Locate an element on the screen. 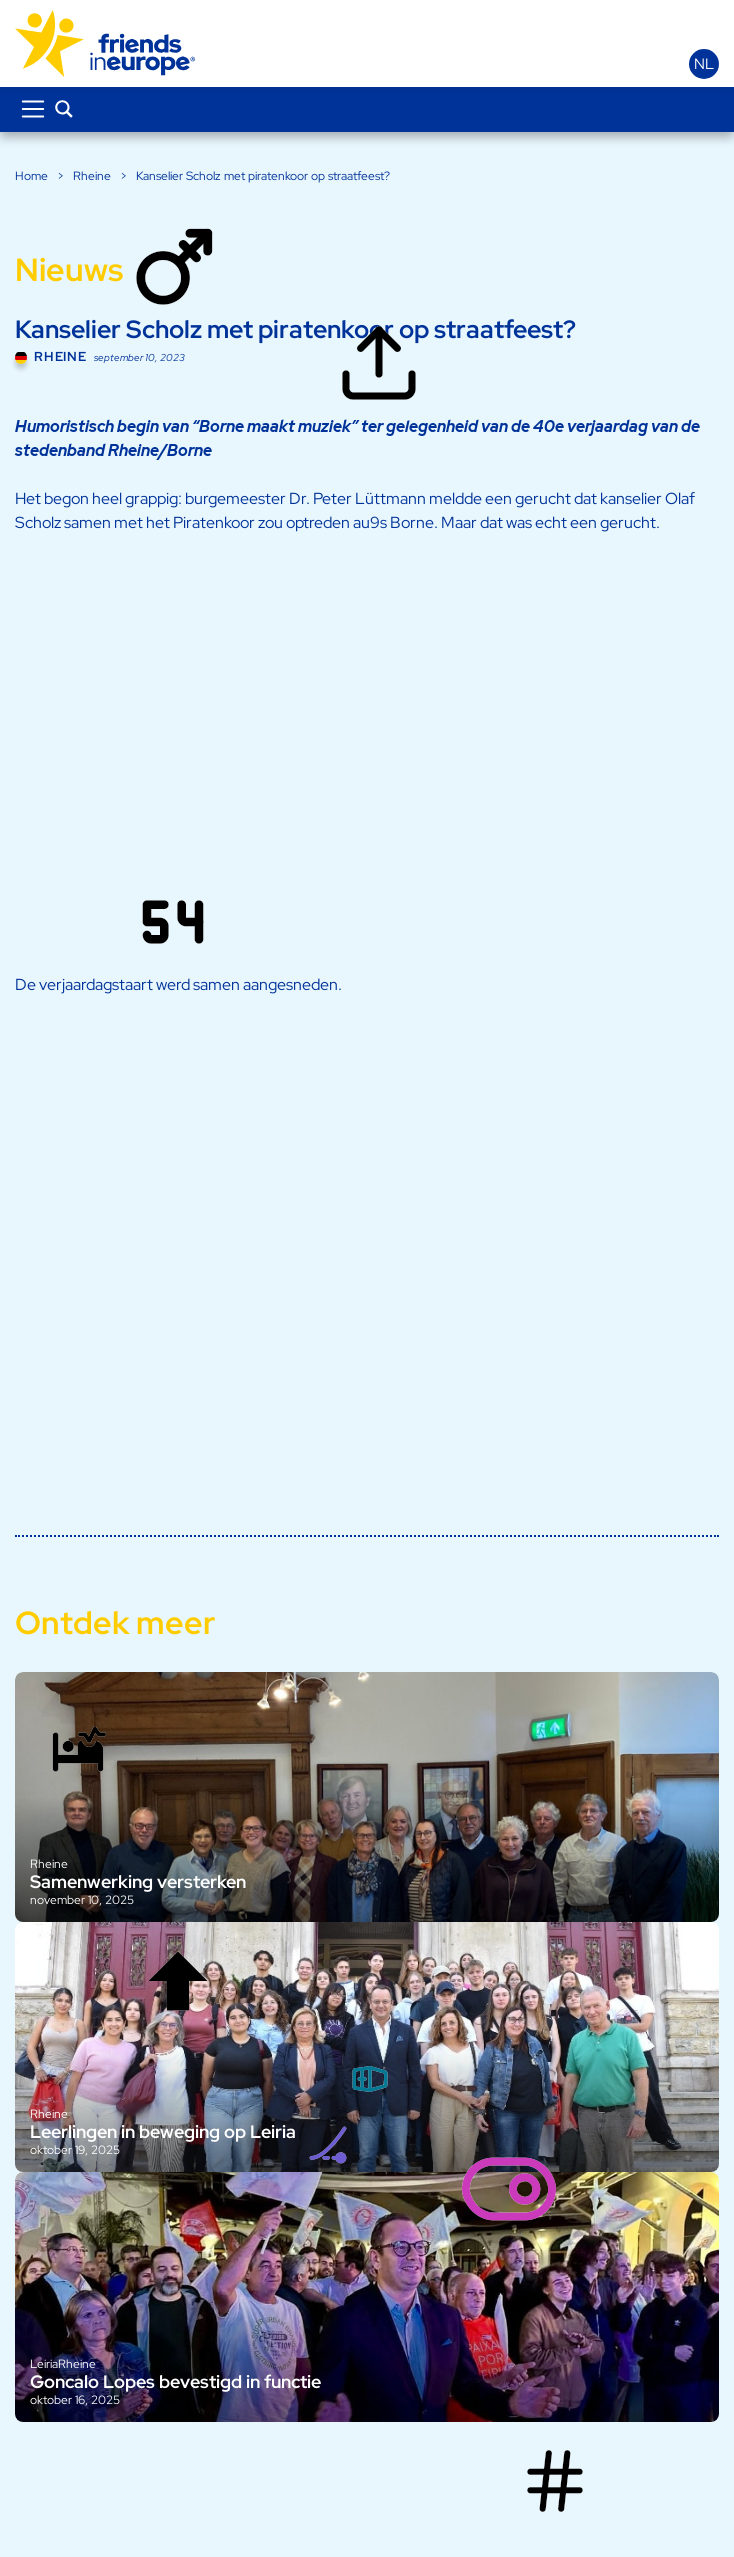  view shipping or freight details is located at coordinates (370, 2079).